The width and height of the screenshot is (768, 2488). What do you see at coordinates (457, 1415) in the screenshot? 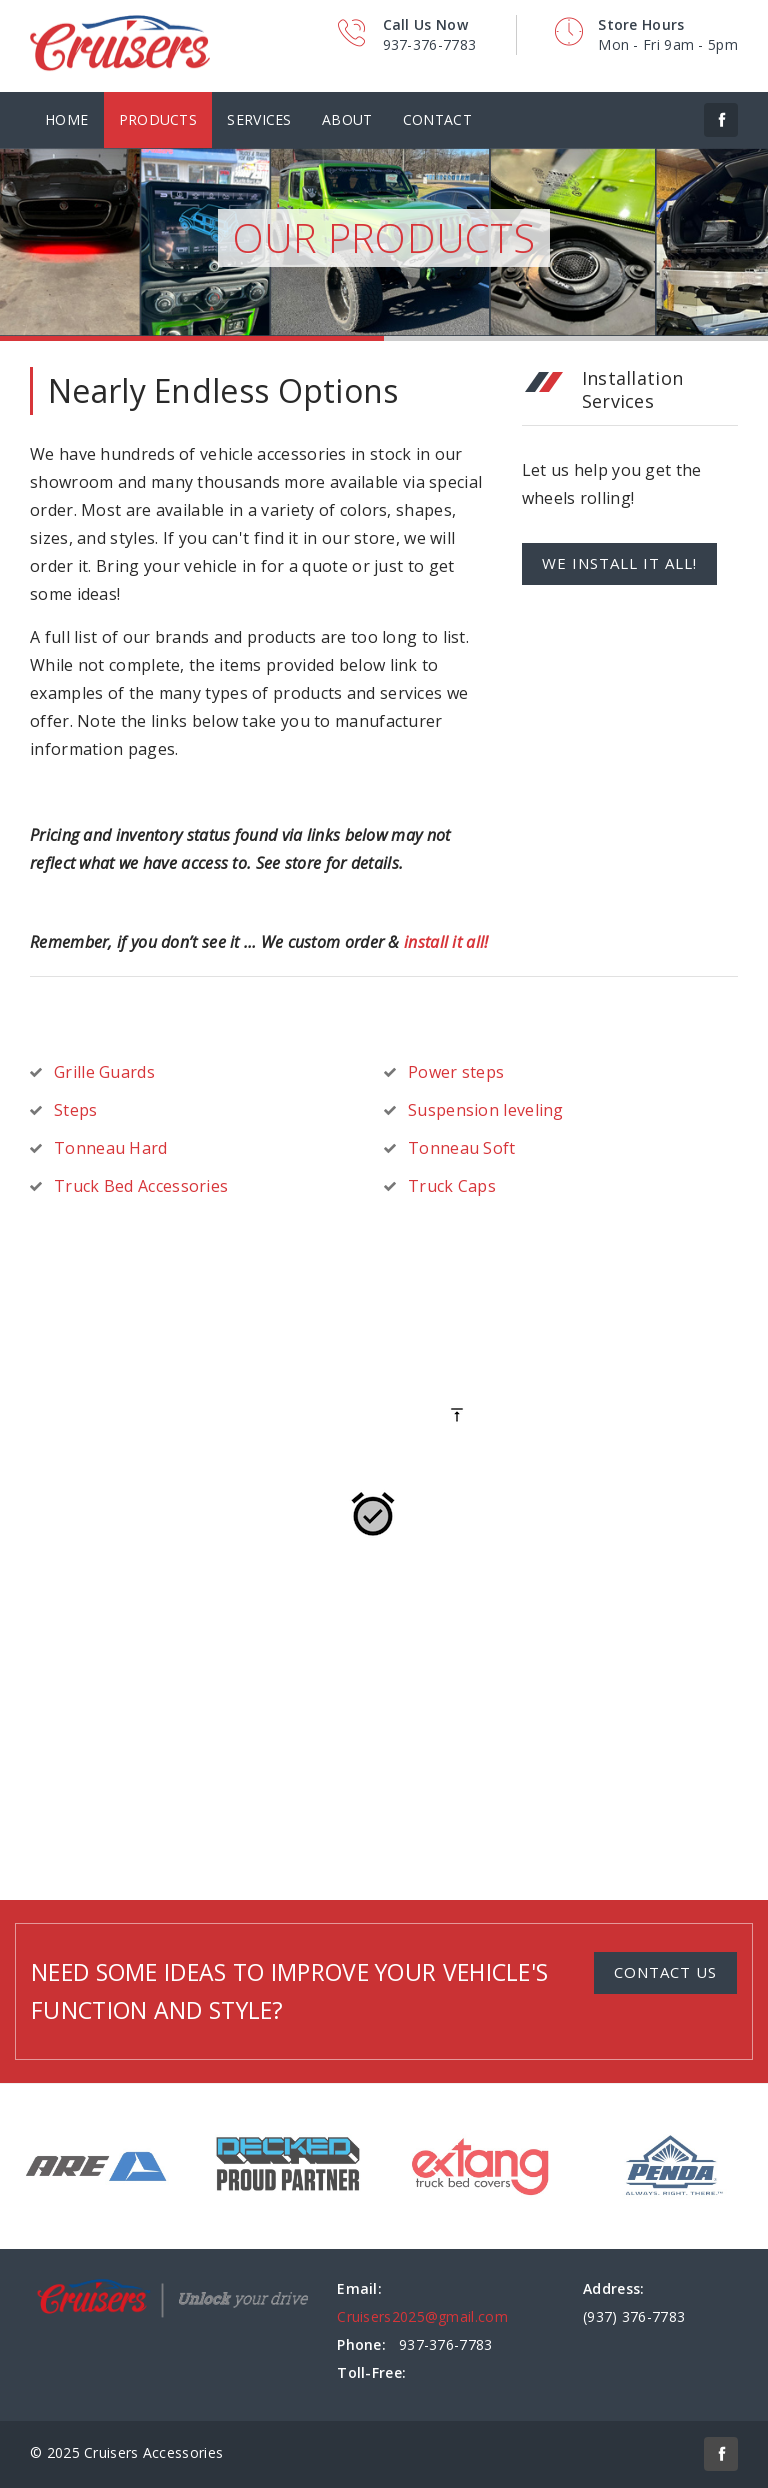
I see `align content to the top` at bounding box center [457, 1415].